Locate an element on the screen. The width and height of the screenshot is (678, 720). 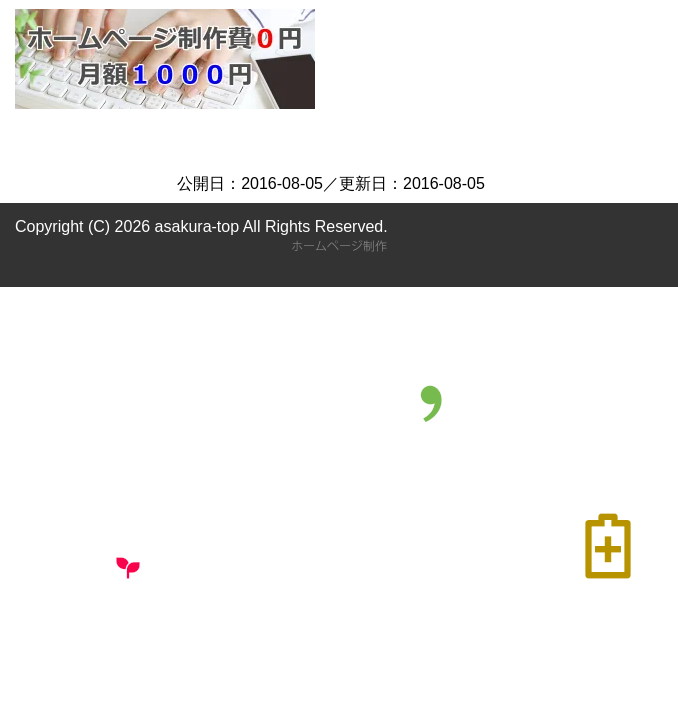
indicates eco-friendly or sustainable option is located at coordinates (128, 568).